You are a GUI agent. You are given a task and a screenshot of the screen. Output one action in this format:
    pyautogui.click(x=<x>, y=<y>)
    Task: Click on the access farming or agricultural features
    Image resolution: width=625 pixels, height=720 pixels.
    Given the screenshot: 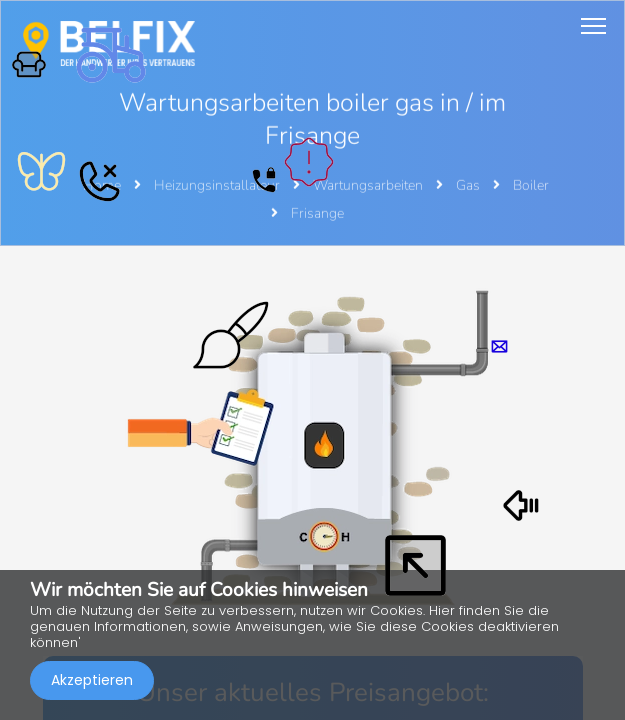 What is the action you would take?
    pyautogui.click(x=110, y=54)
    